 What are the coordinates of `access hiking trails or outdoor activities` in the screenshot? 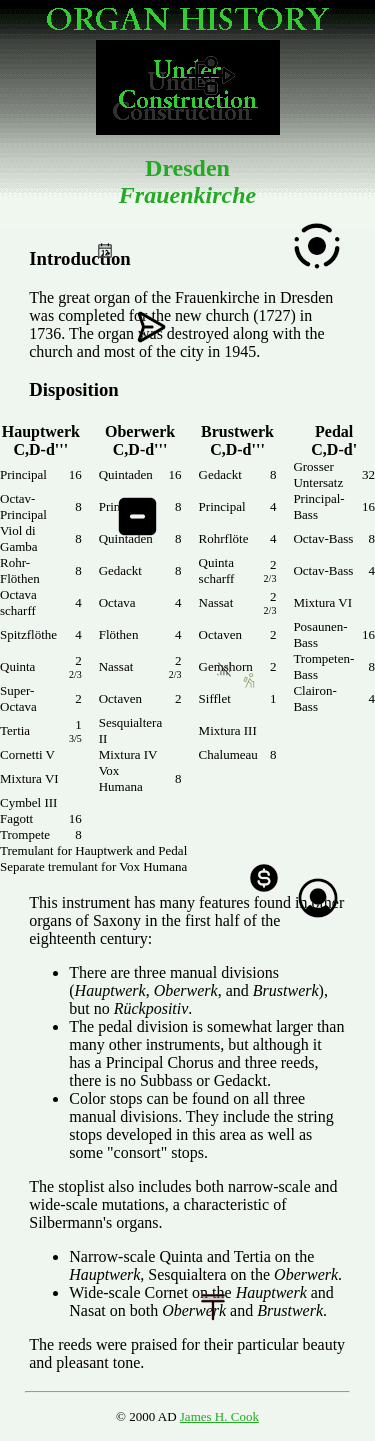 It's located at (249, 680).